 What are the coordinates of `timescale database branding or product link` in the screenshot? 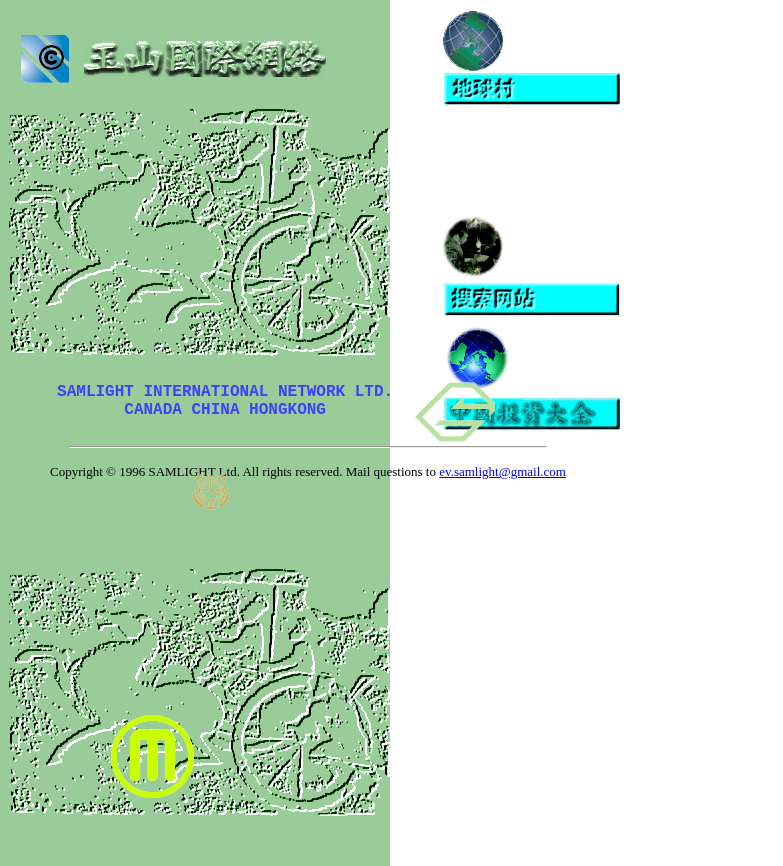 It's located at (211, 492).